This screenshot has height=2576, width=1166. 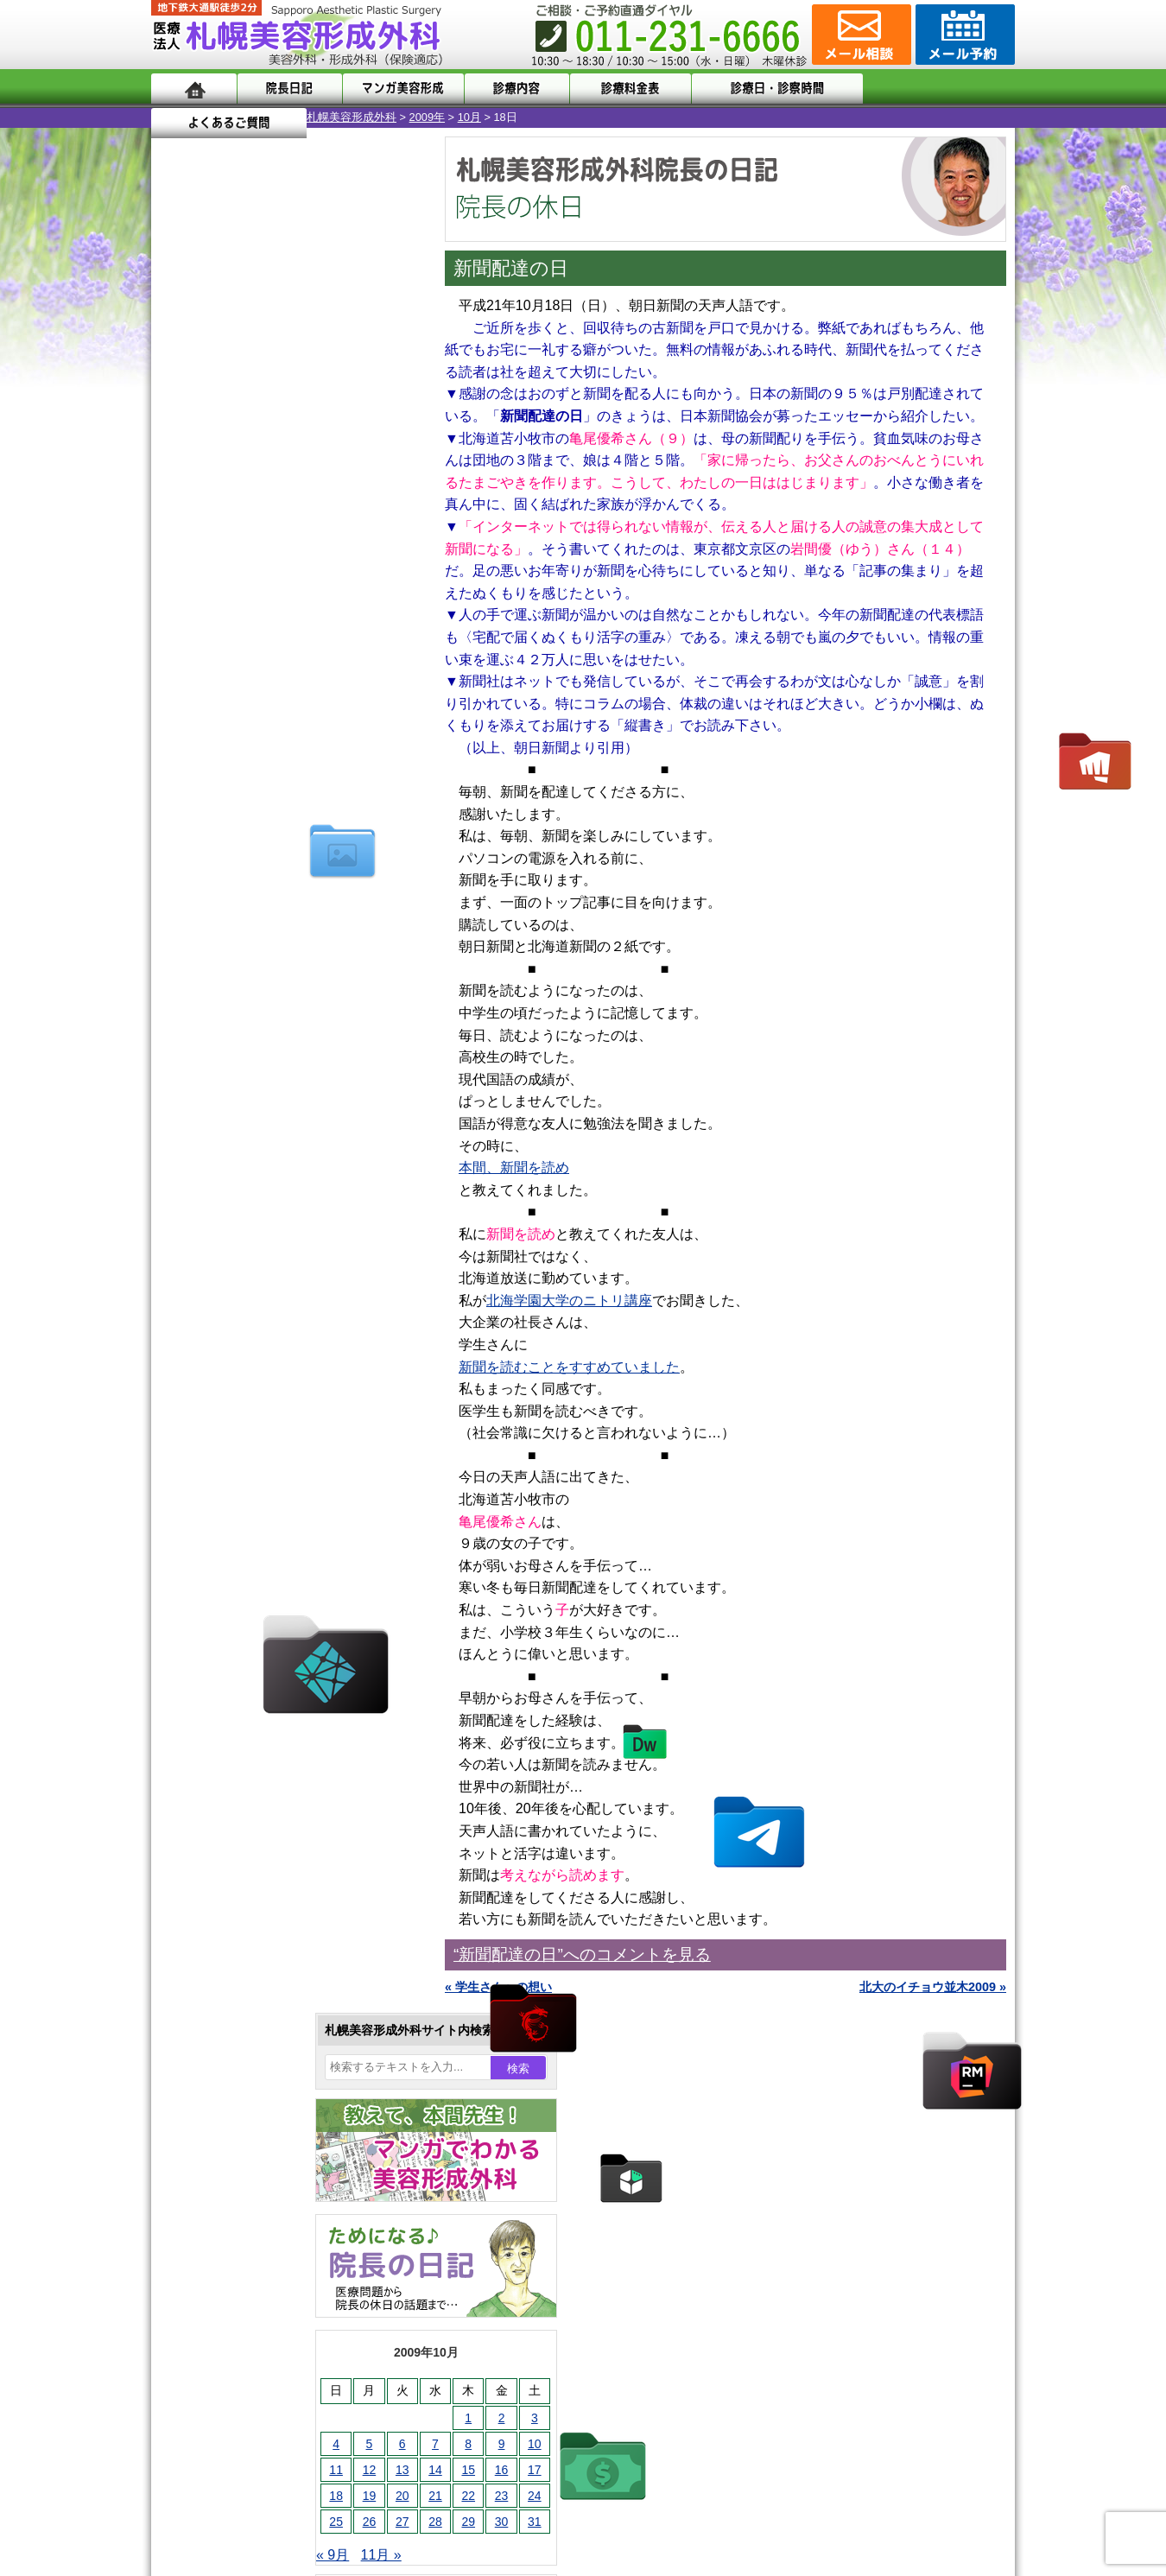 What do you see at coordinates (644, 1742) in the screenshot?
I see `folder containing Adobe Dreamweaver project files` at bounding box center [644, 1742].